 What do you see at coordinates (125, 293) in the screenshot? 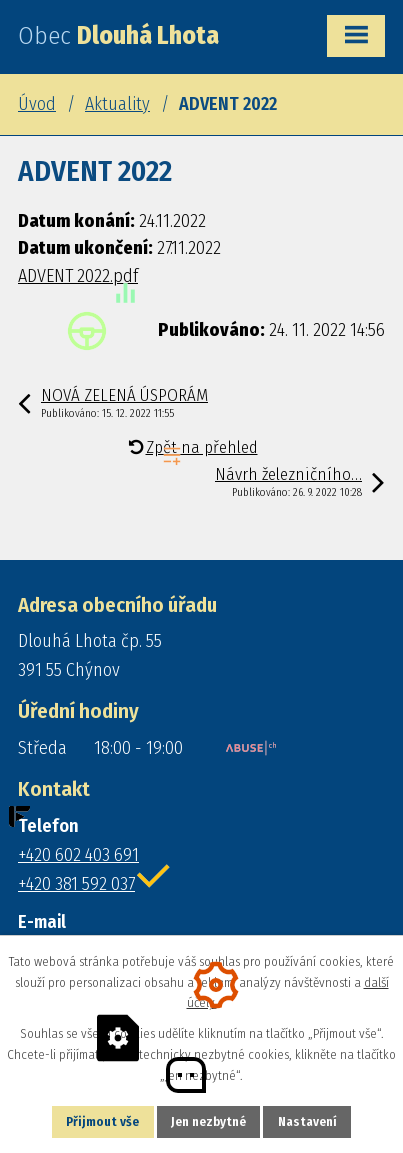
I see `view analytics or statistics` at bounding box center [125, 293].